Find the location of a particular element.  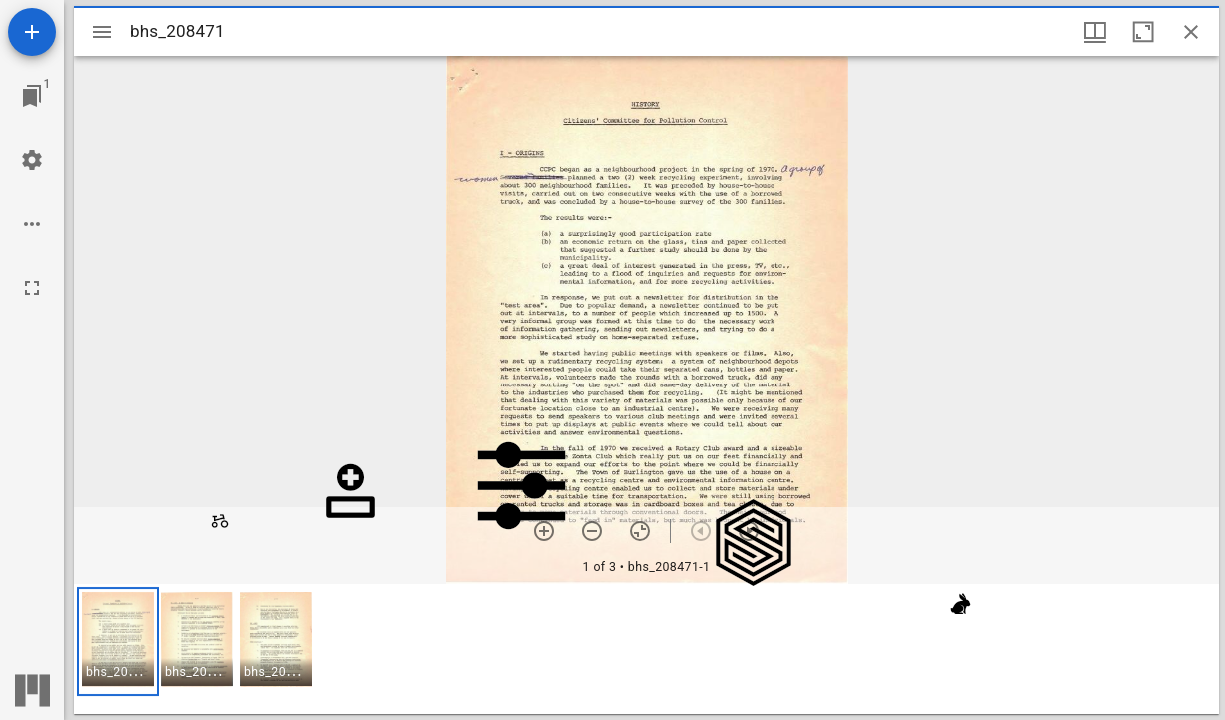

adjust audio or equalizer settings is located at coordinates (521, 485).